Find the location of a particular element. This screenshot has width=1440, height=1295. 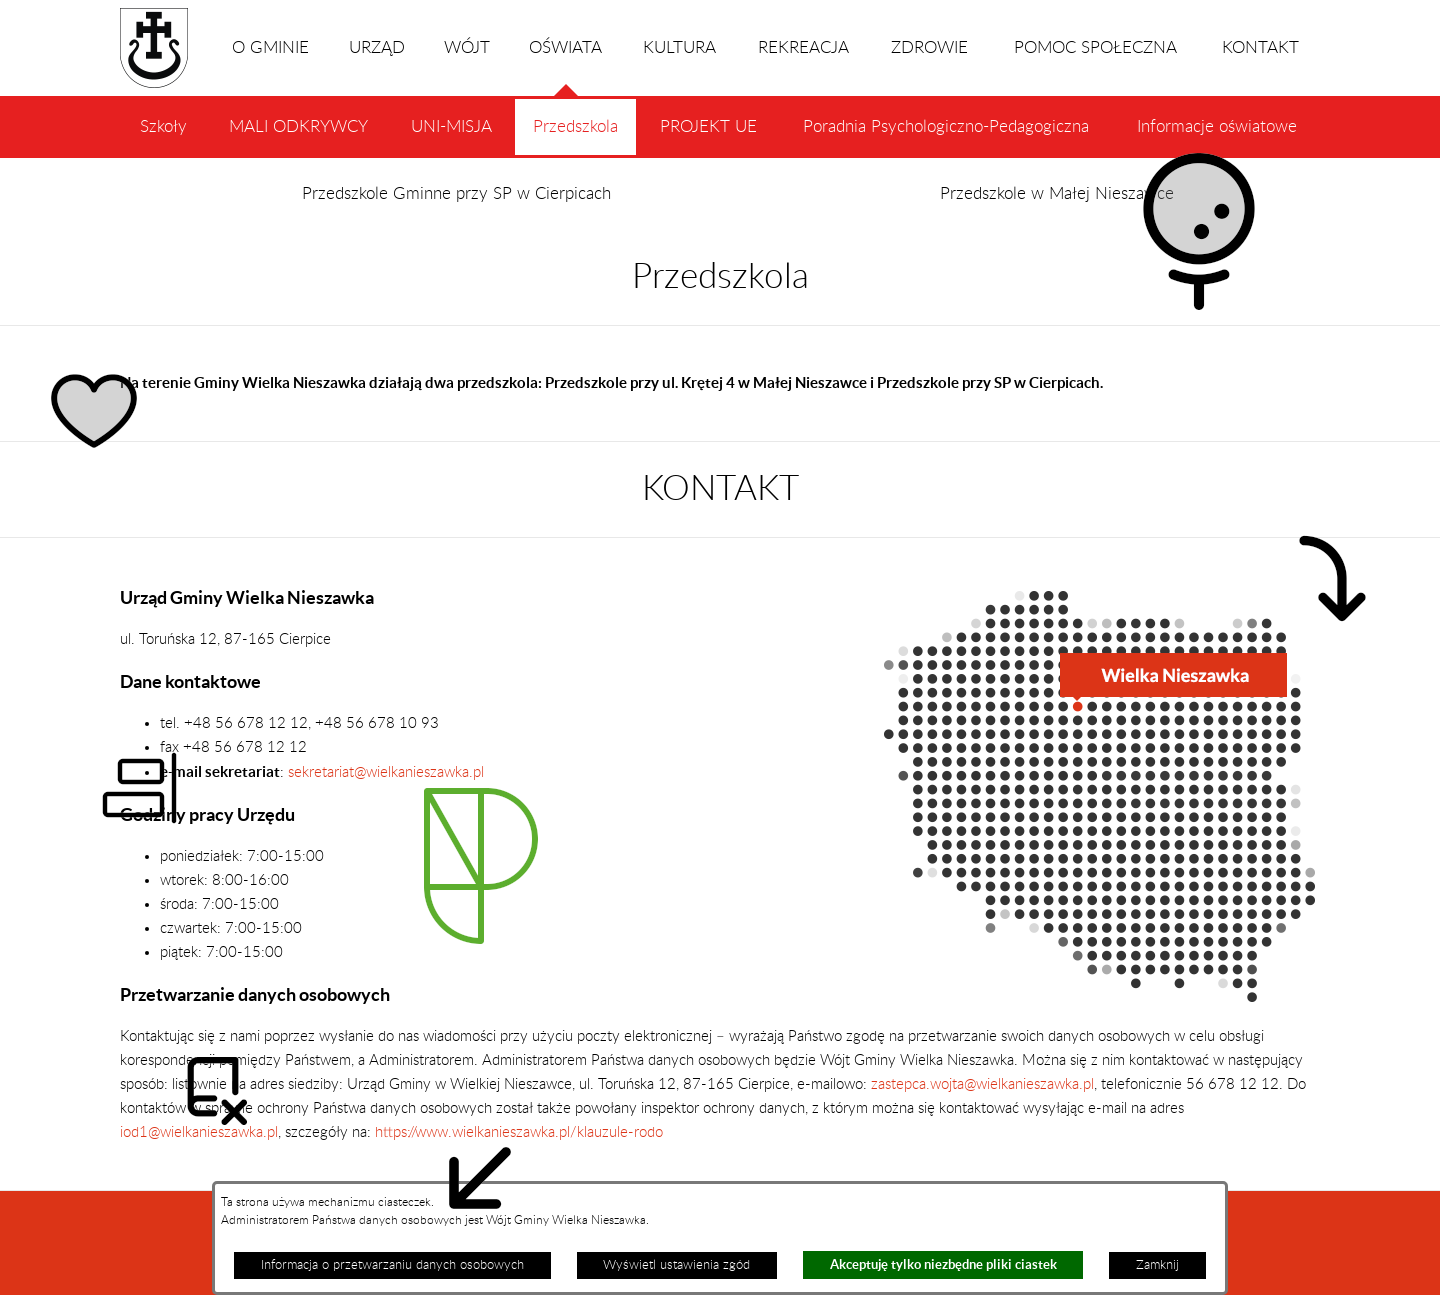

indicates a deleted repository is located at coordinates (213, 1091).